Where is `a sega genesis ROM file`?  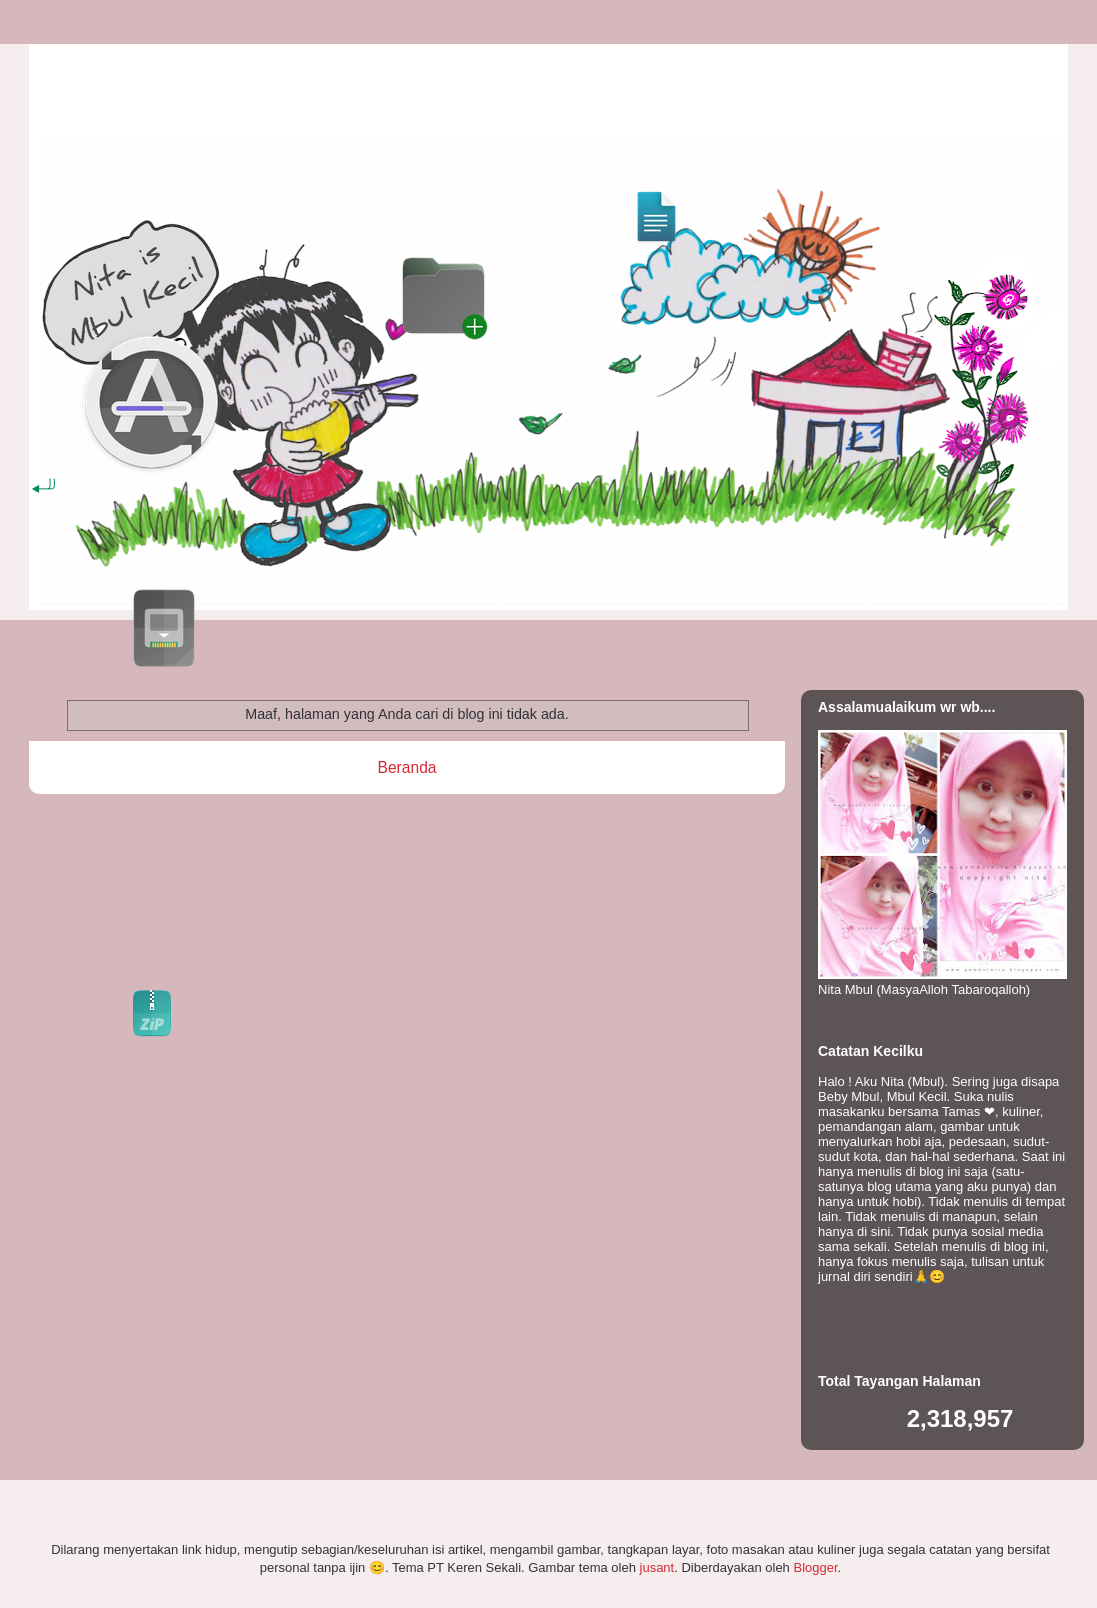 a sega genesis ROM file is located at coordinates (164, 628).